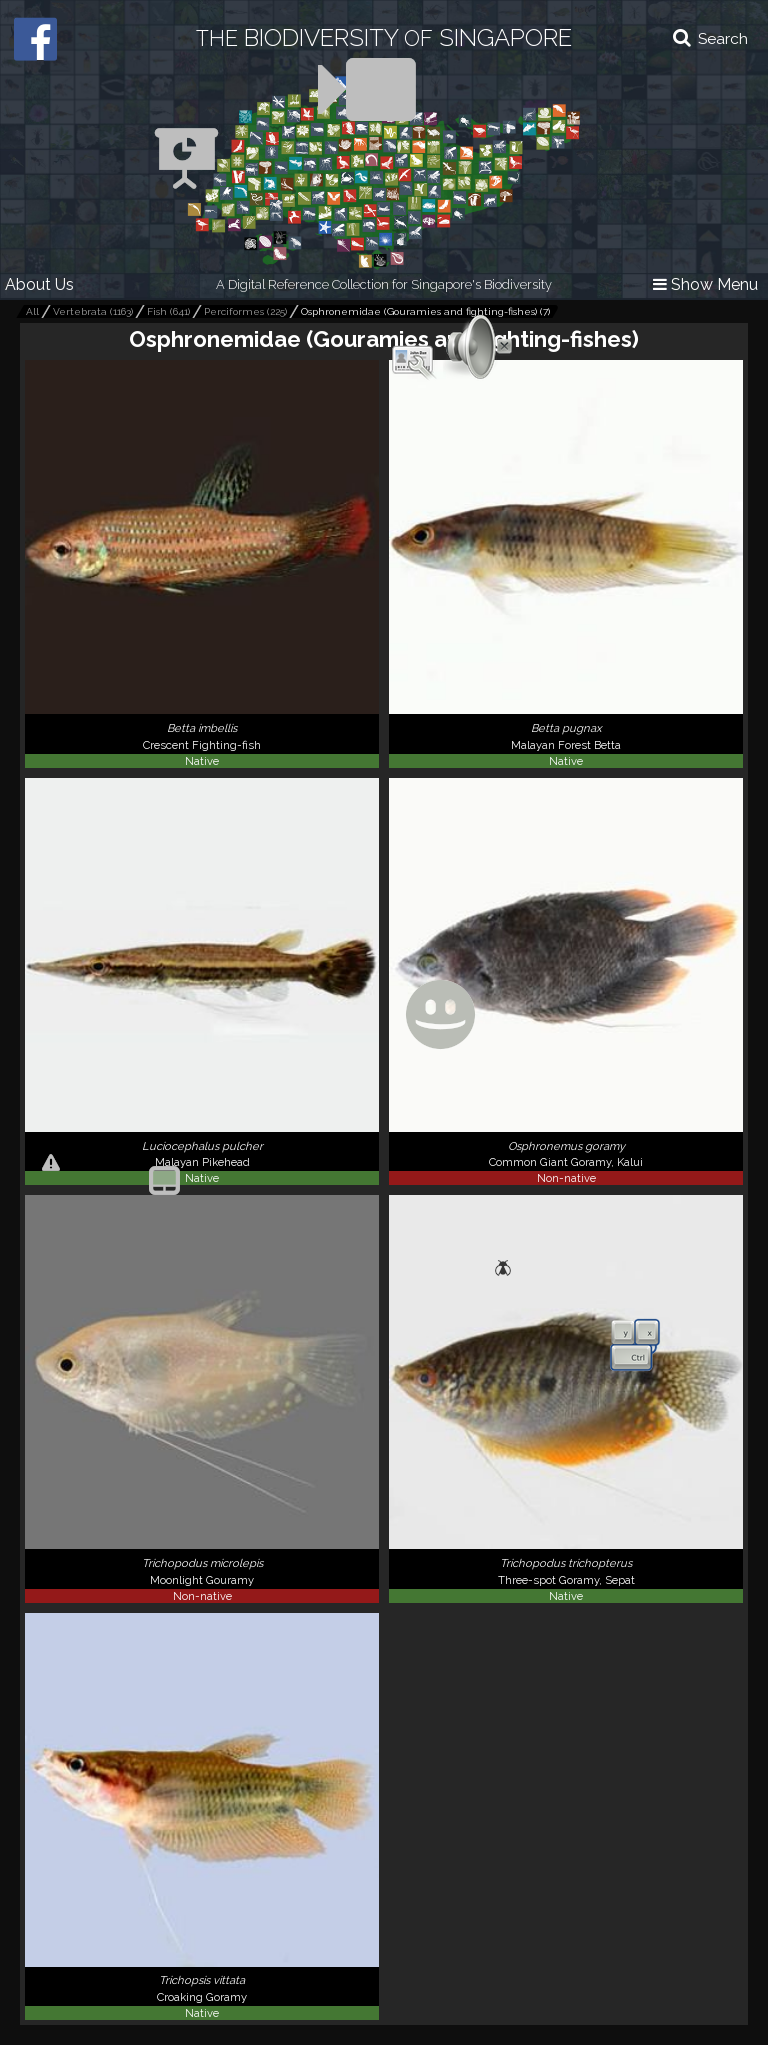 The width and height of the screenshot is (768, 2045). I want to click on open or view a presentation file, so click(187, 156).